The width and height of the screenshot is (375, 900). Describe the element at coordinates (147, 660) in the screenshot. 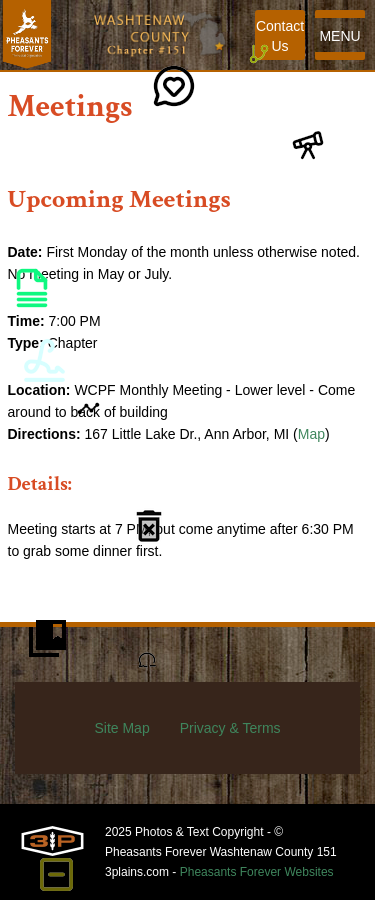

I see `remove a message or conversation` at that location.